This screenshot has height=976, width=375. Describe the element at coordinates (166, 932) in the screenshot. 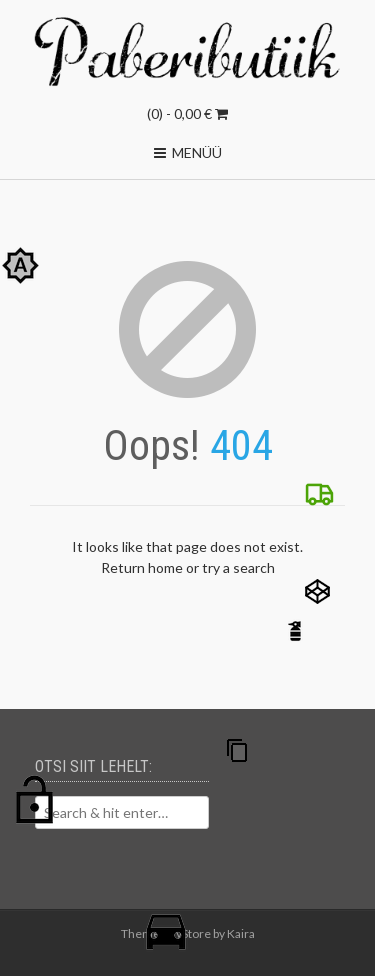

I see `view estimated time of arrival for your drive` at that location.